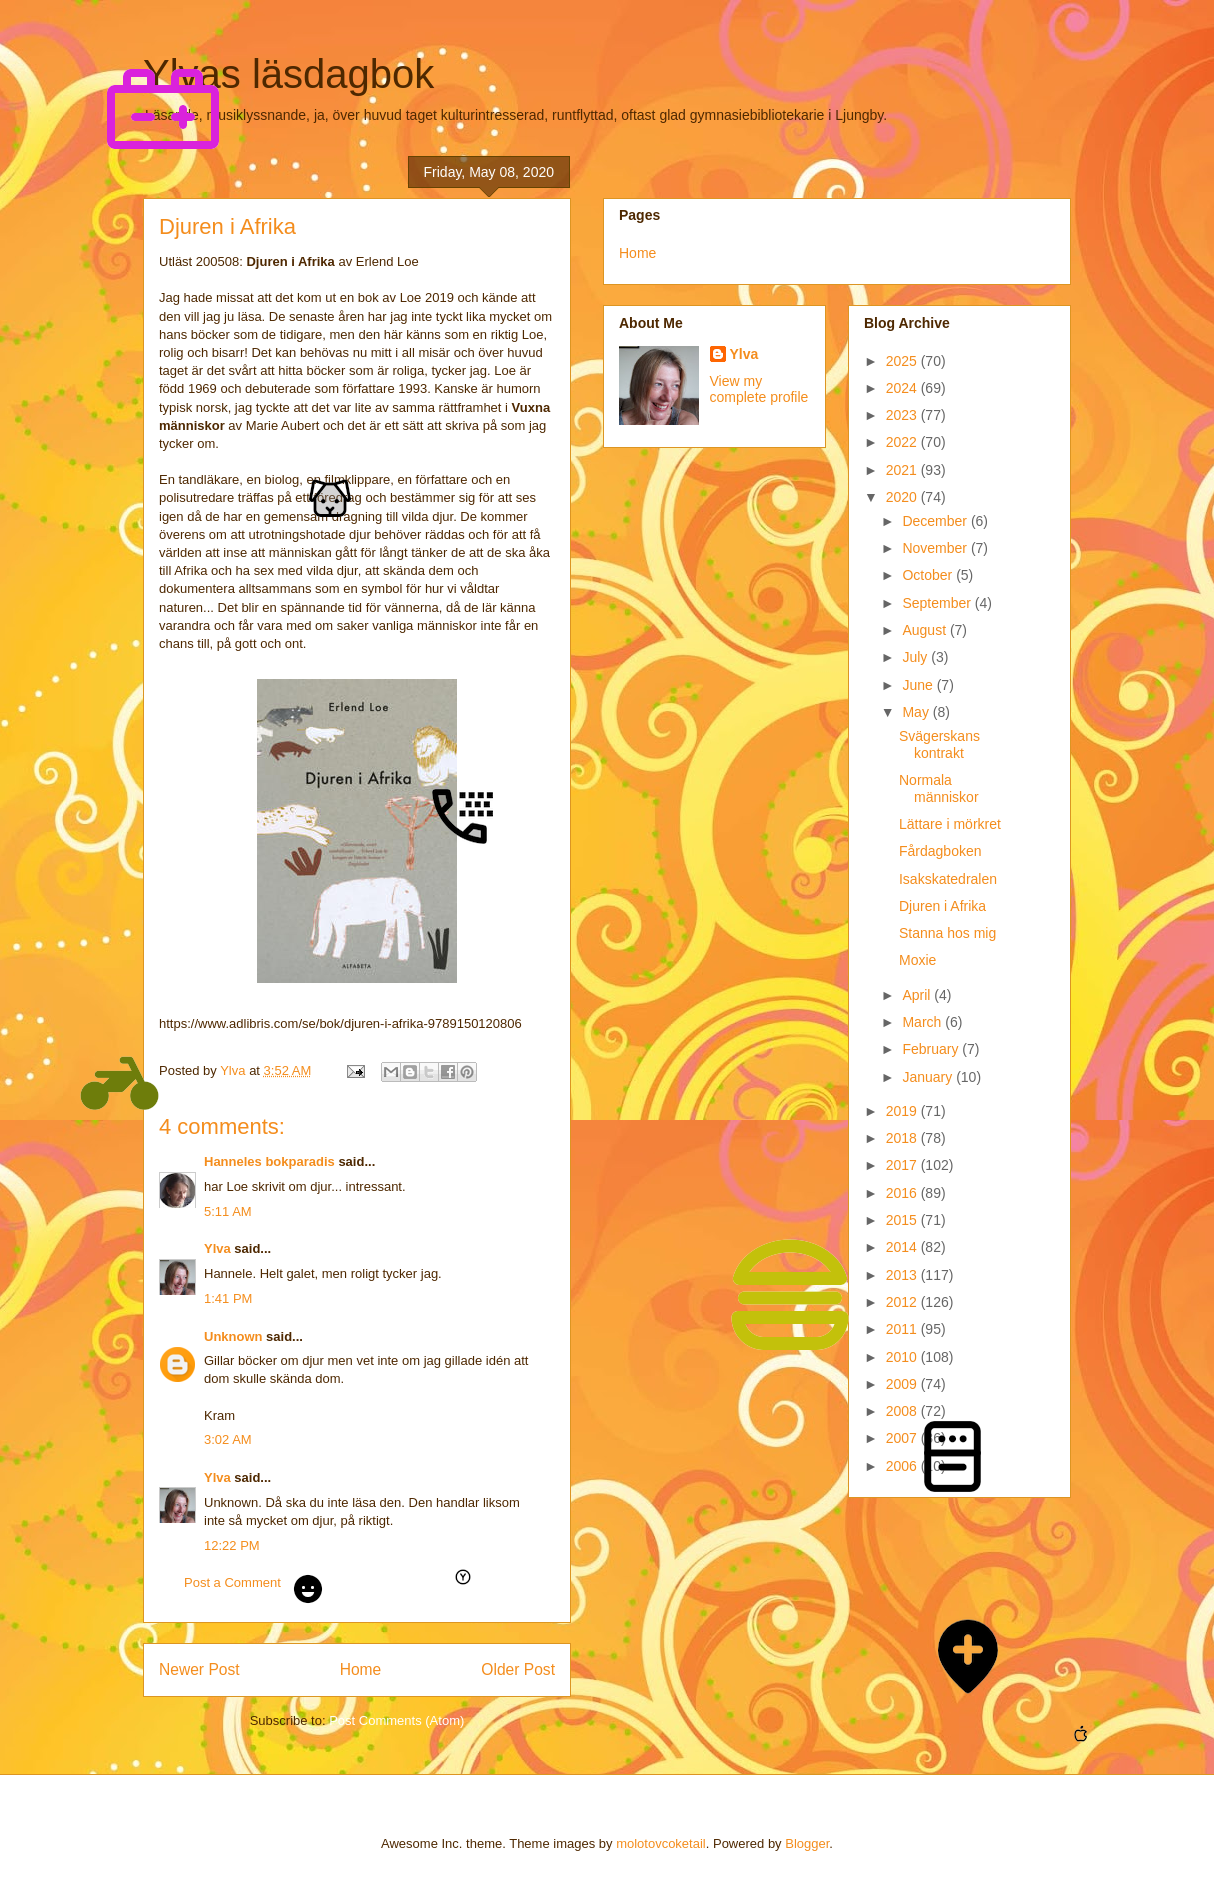 This screenshot has height=1883, width=1214. What do you see at coordinates (790, 1298) in the screenshot?
I see `open navigation menu` at bounding box center [790, 1298].